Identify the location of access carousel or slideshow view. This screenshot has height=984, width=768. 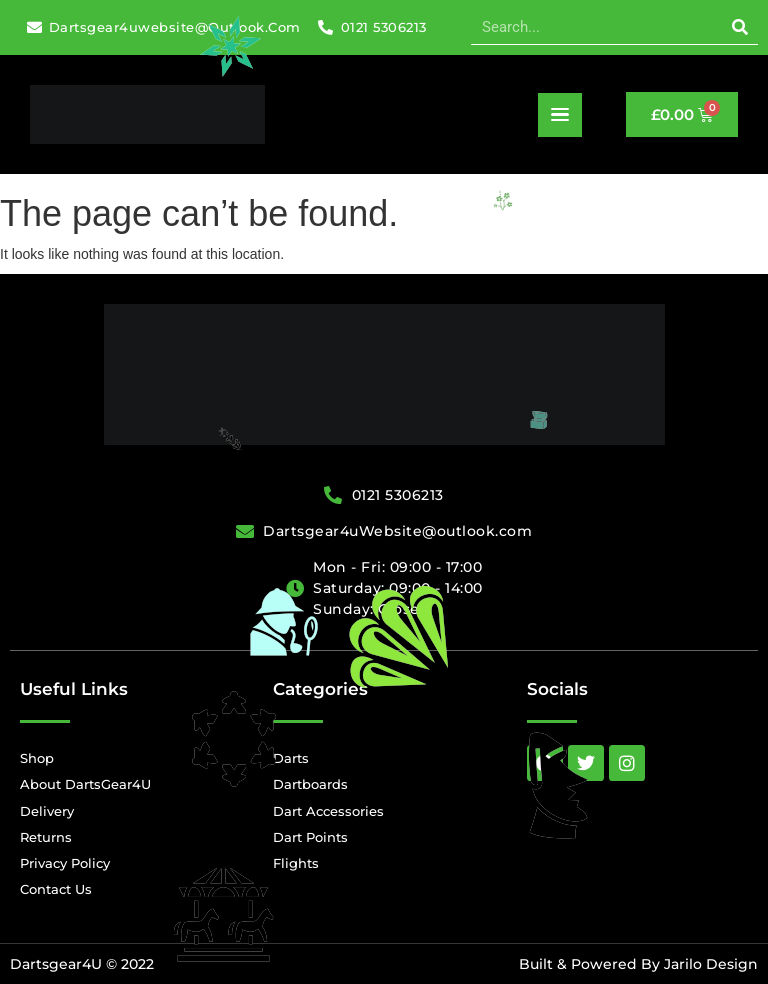
(223, 912).